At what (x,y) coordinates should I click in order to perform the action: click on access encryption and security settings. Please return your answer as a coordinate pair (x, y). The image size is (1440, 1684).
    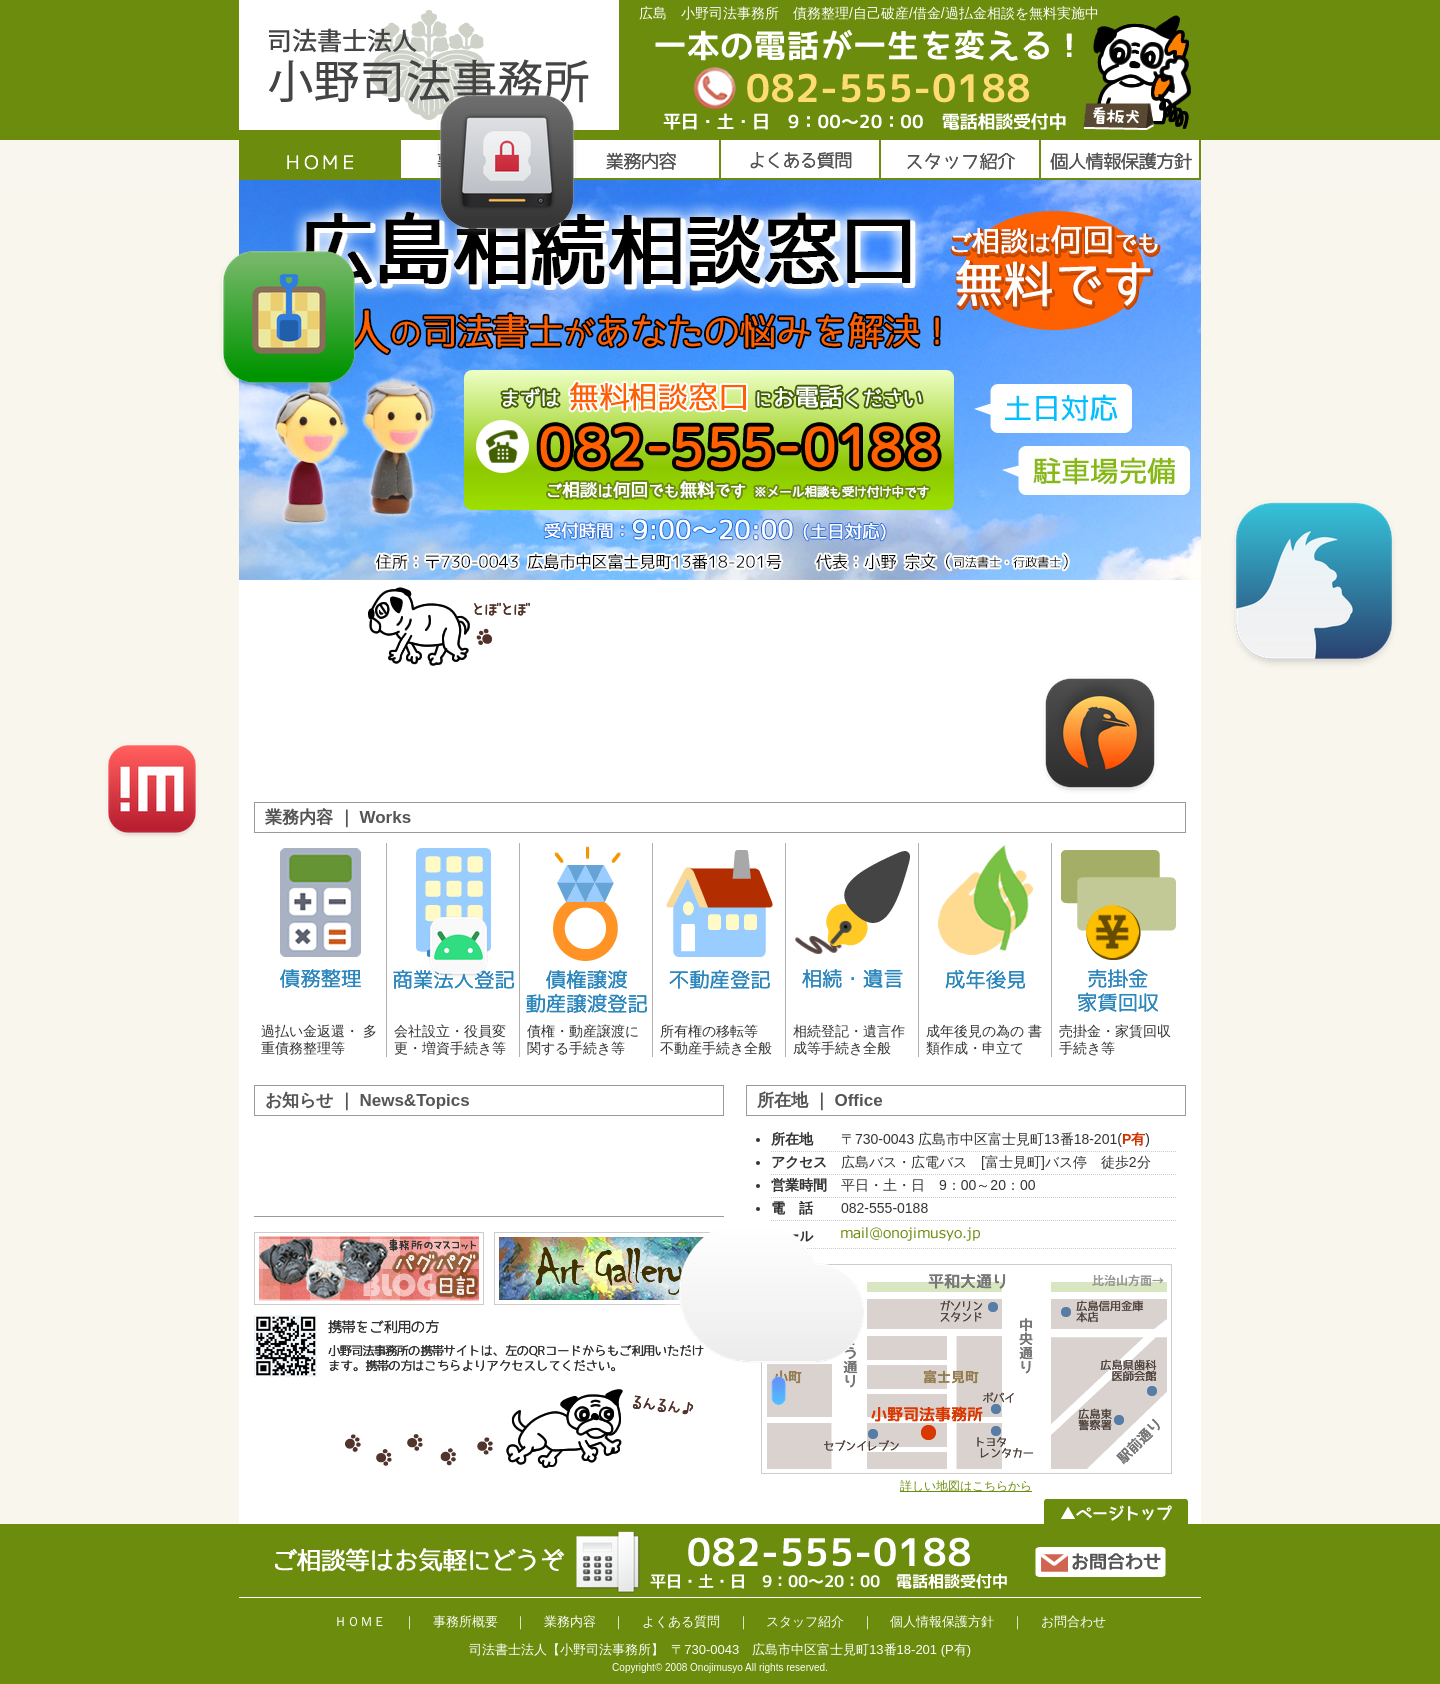
    Looking at the image, I should click on (507, 162).